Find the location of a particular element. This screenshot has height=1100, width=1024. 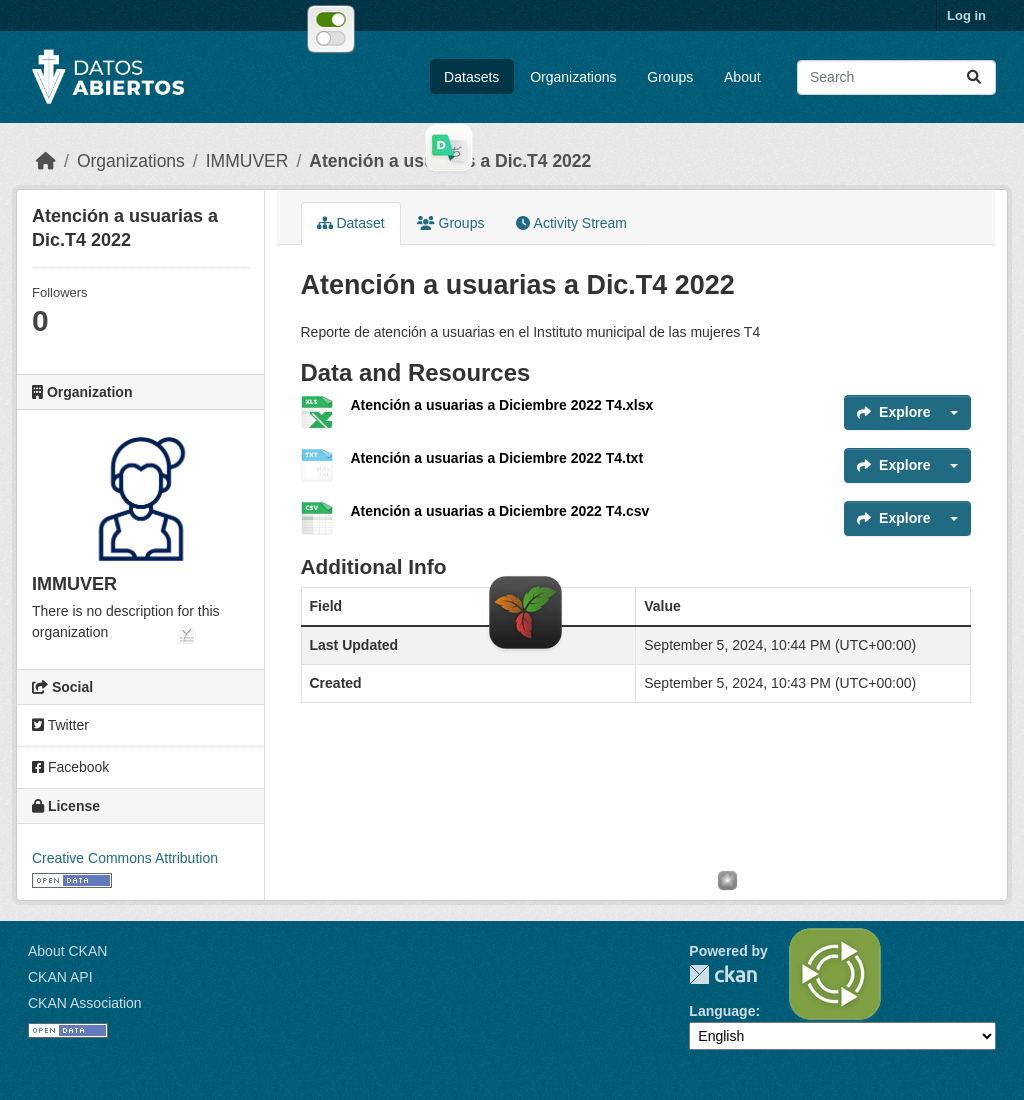

launch ubuntu mate application is located at coordinates (835, 974).